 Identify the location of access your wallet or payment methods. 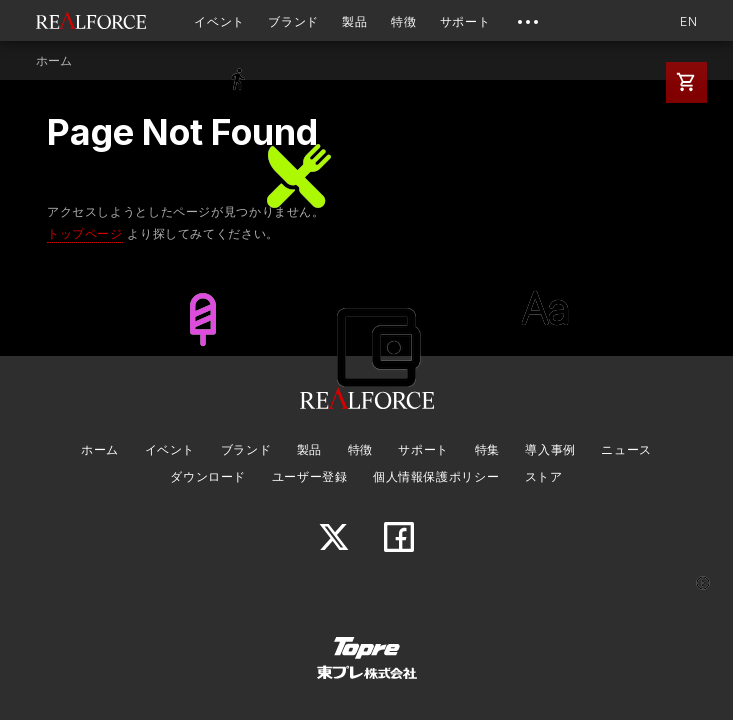
(376, 347).